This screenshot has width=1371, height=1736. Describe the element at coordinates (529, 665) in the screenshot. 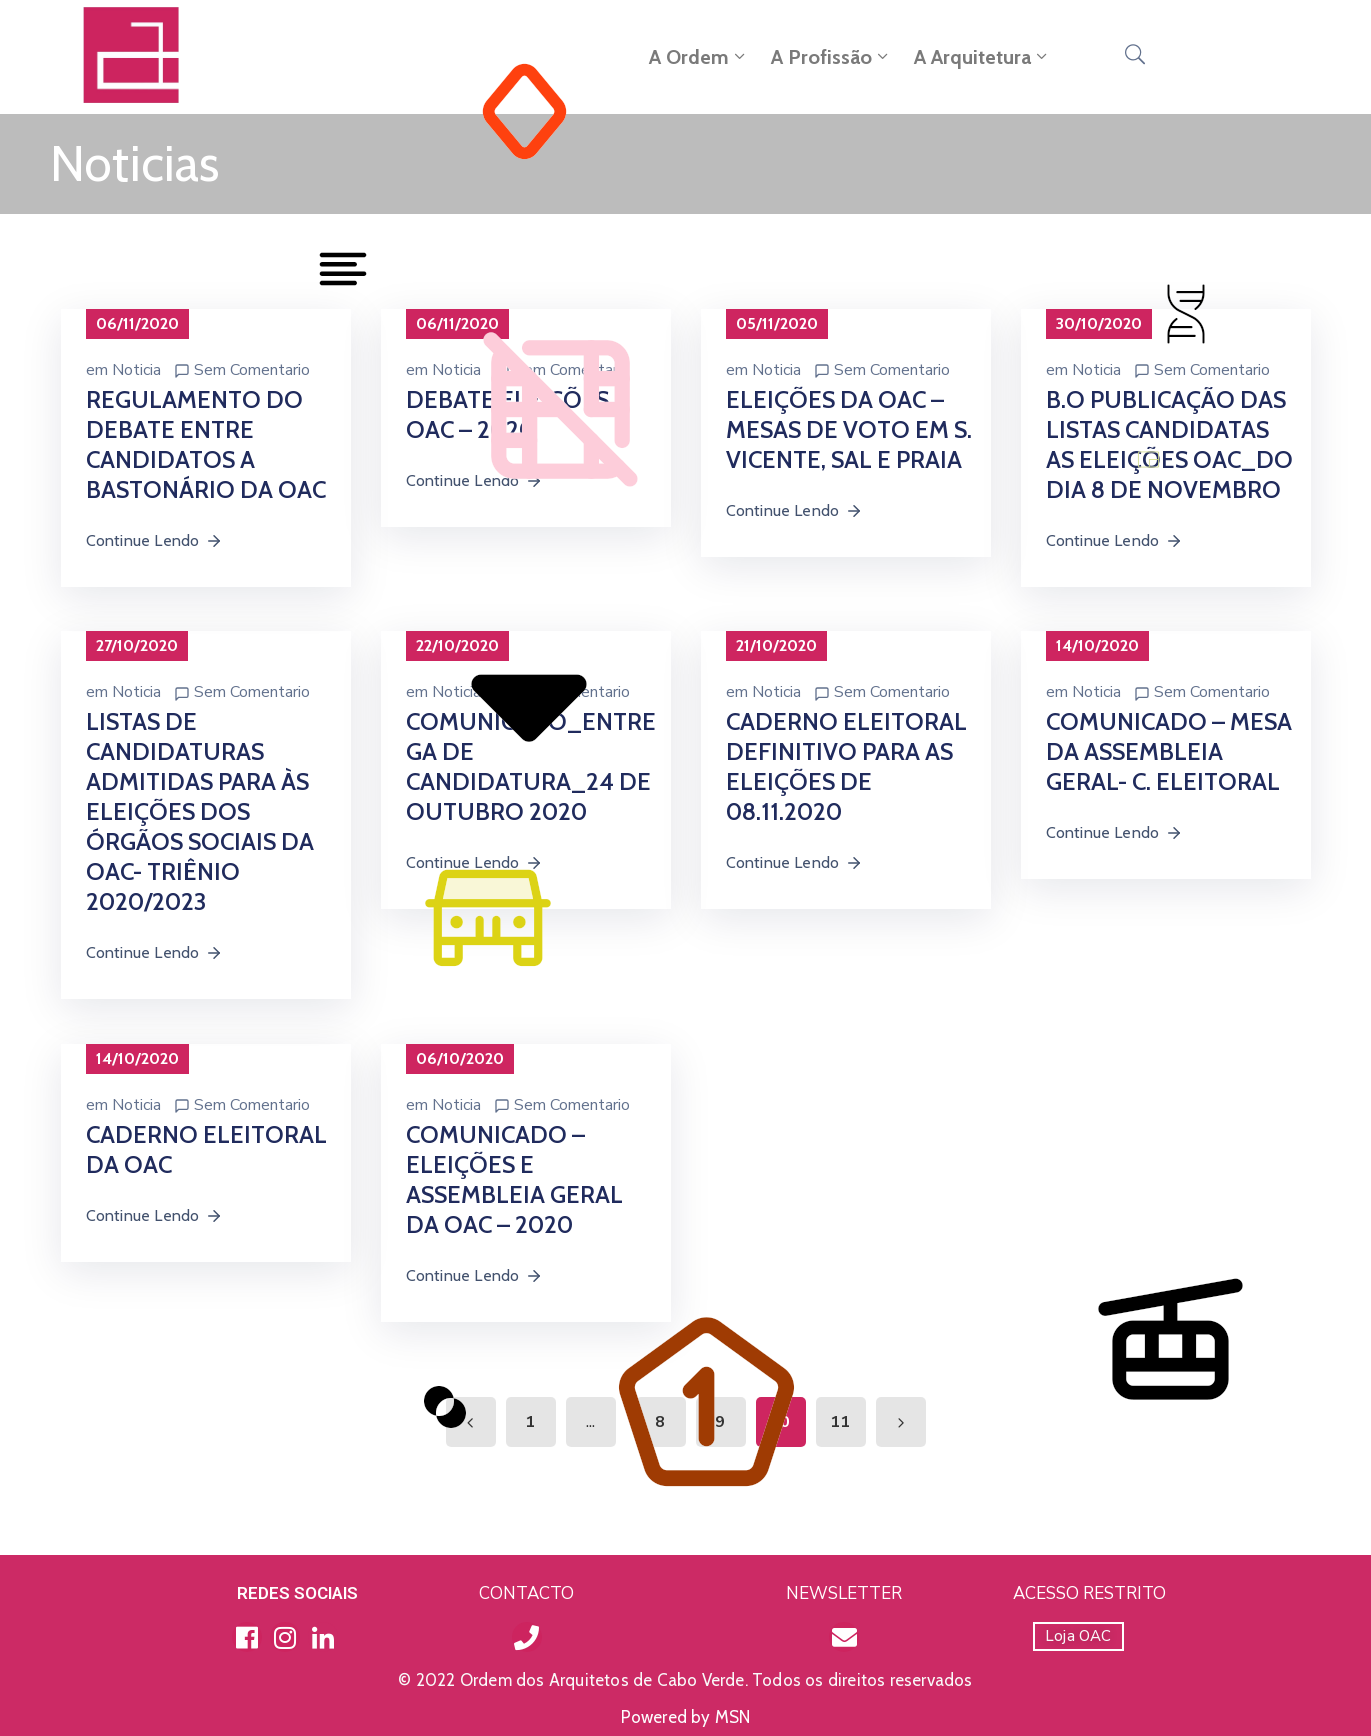

I see `sort items in descending order` at that location.